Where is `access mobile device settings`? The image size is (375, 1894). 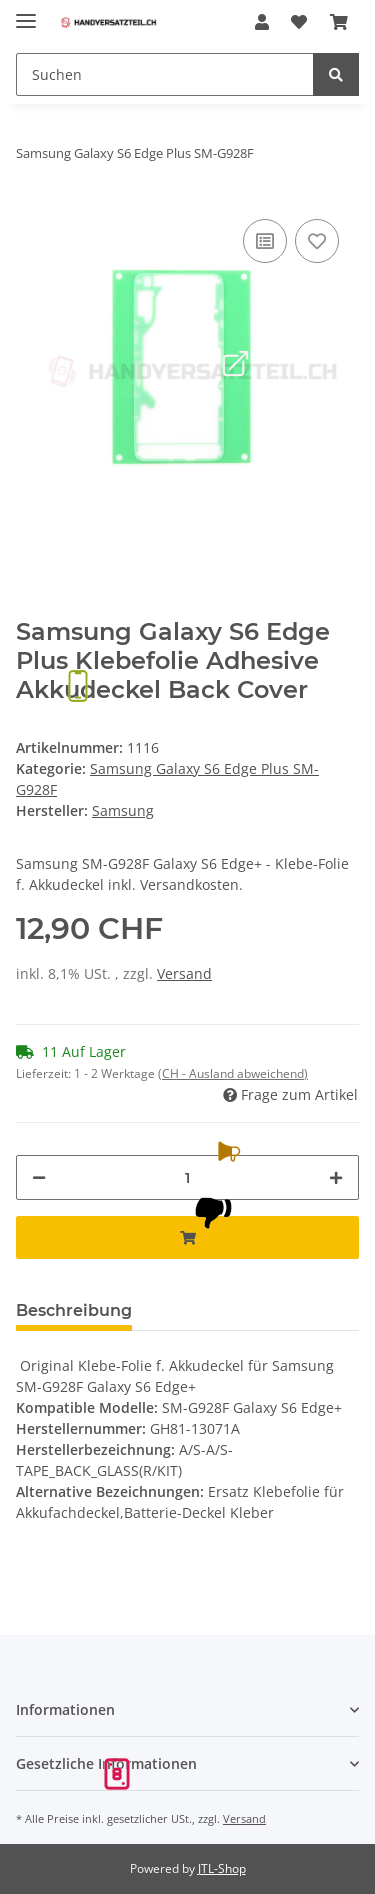
access mobile device settings is located at coordinates (78, 686).